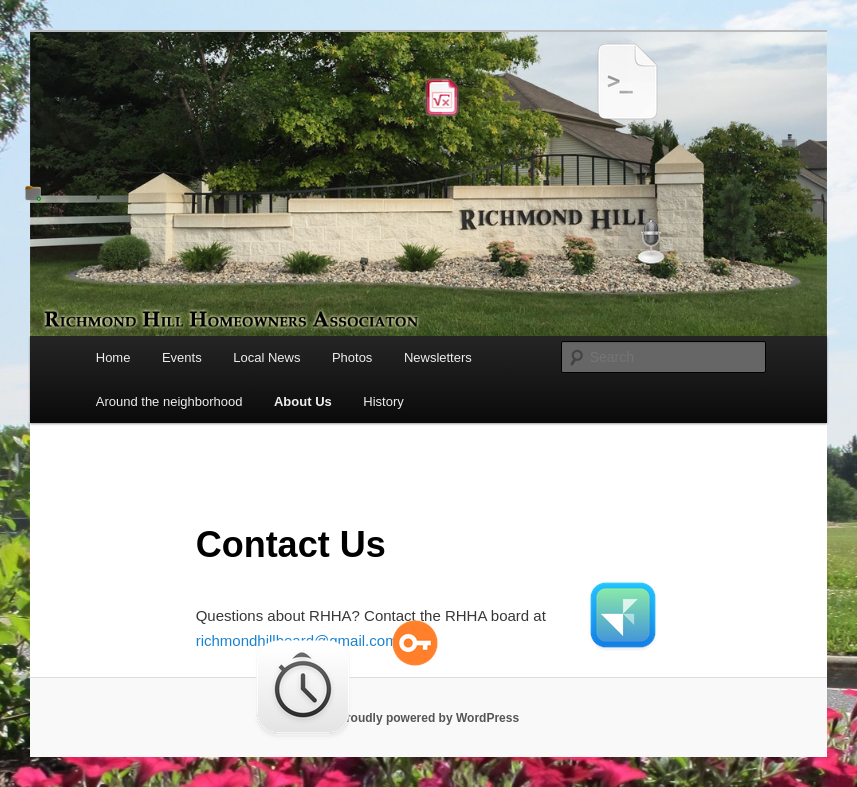  Describe the element at coordinates (415, 643) in the screenshot. I see `indicates encrypted or password-protected content` at that location.